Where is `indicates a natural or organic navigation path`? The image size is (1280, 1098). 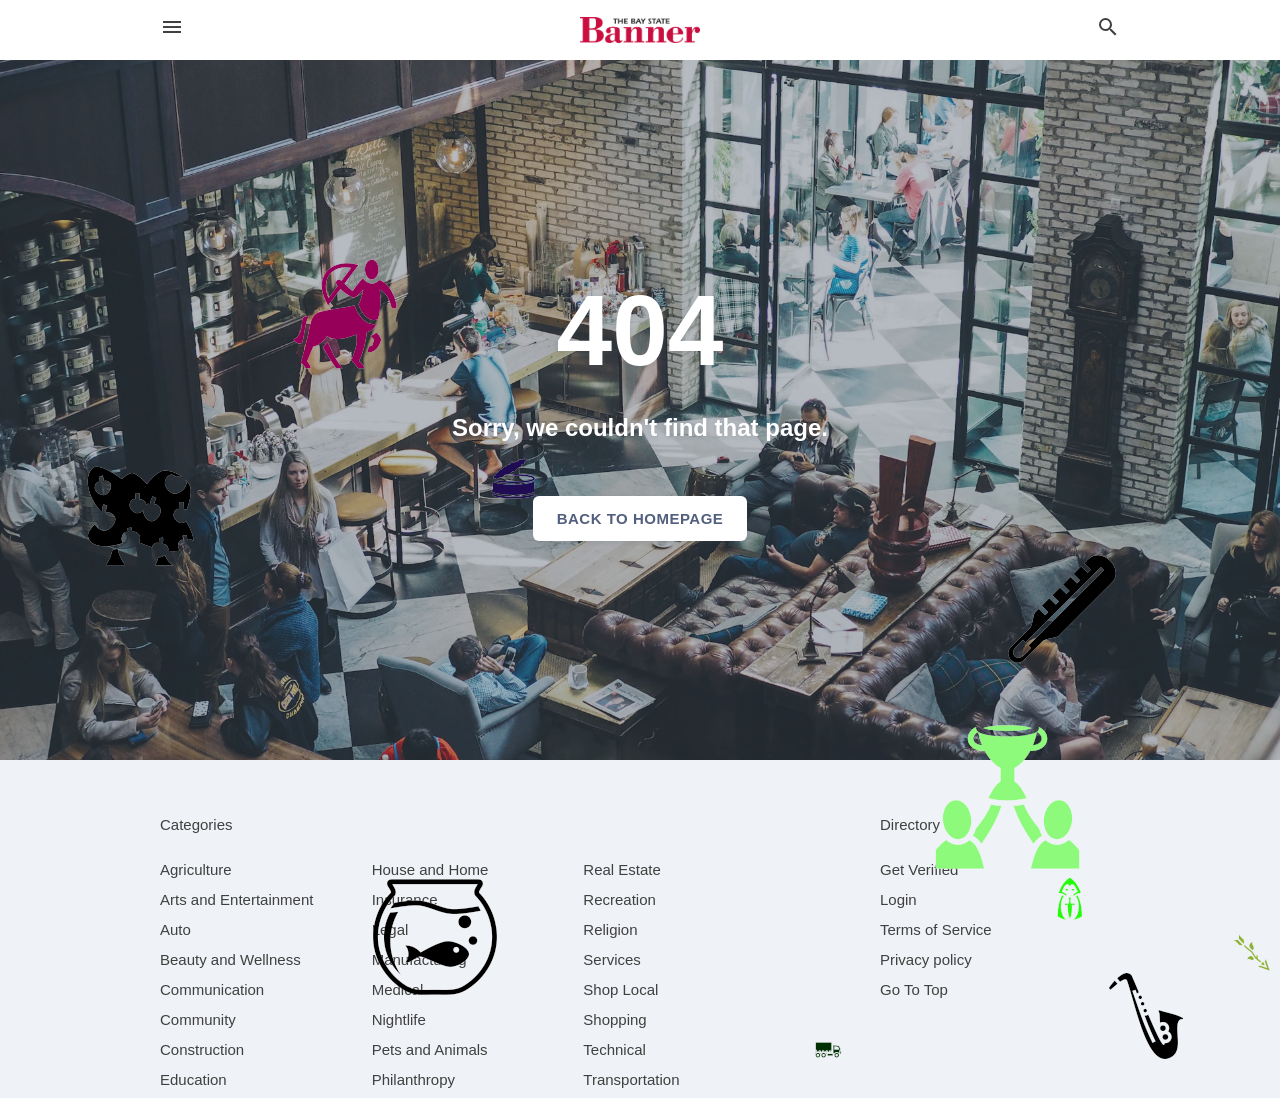 indicates a natural or organic navigation path is located at coordinates (1251, 952).